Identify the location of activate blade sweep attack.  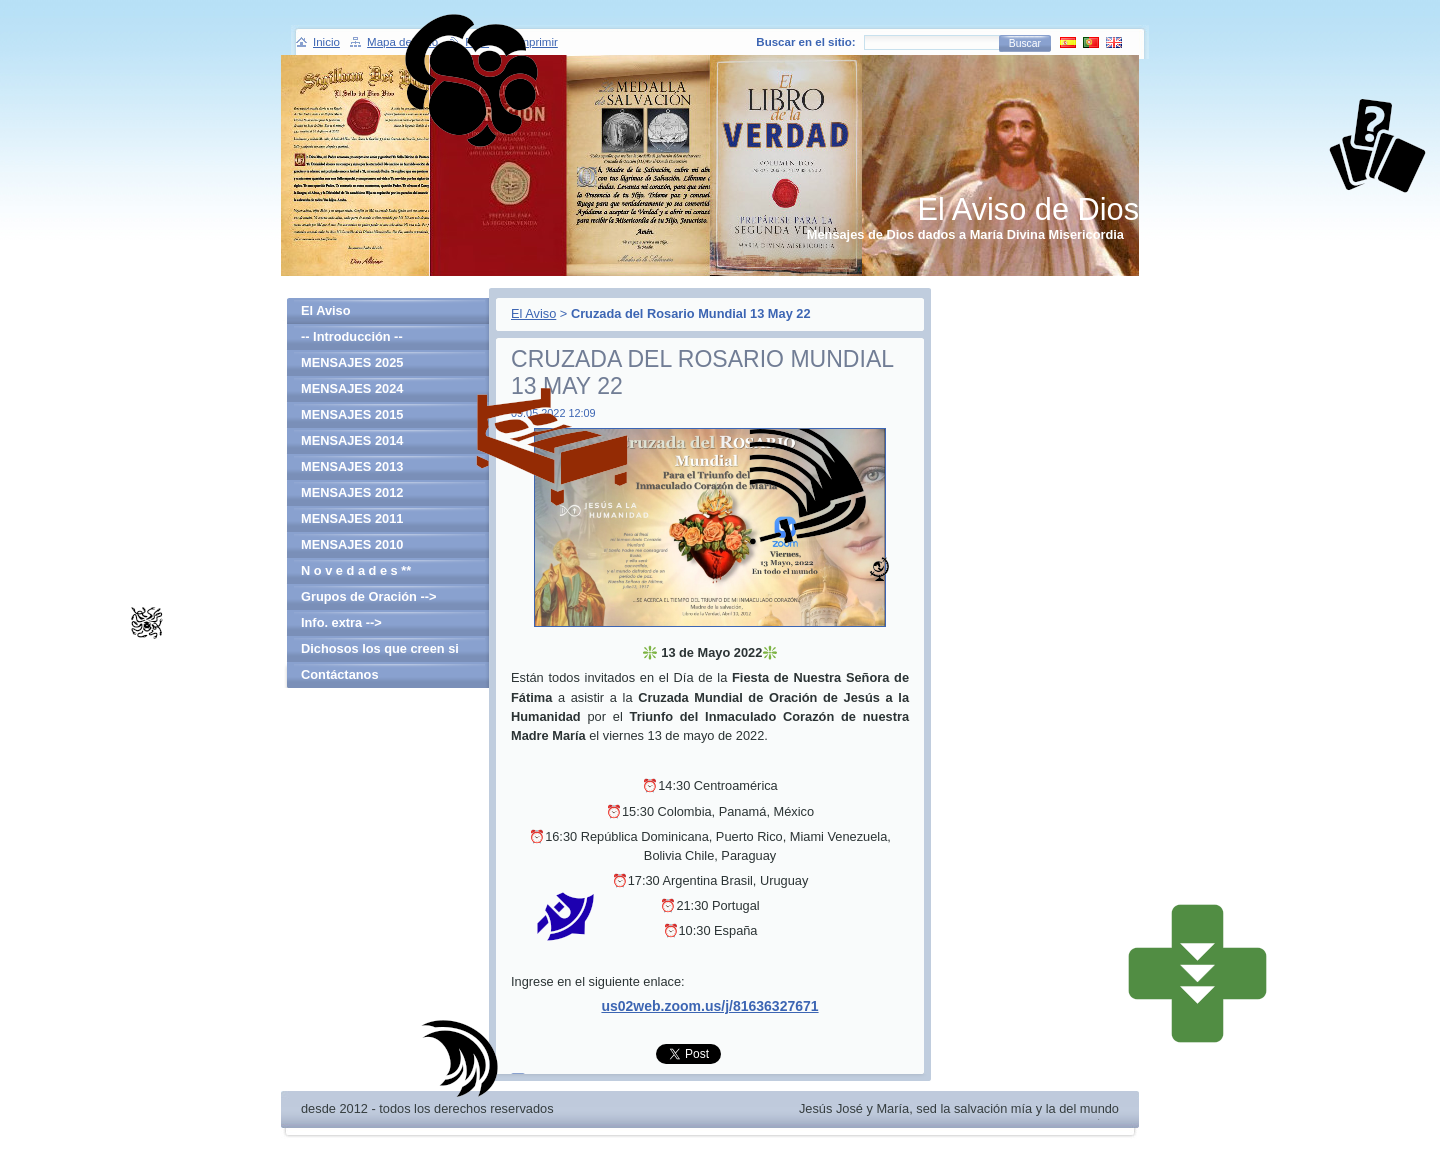
(807, 486).